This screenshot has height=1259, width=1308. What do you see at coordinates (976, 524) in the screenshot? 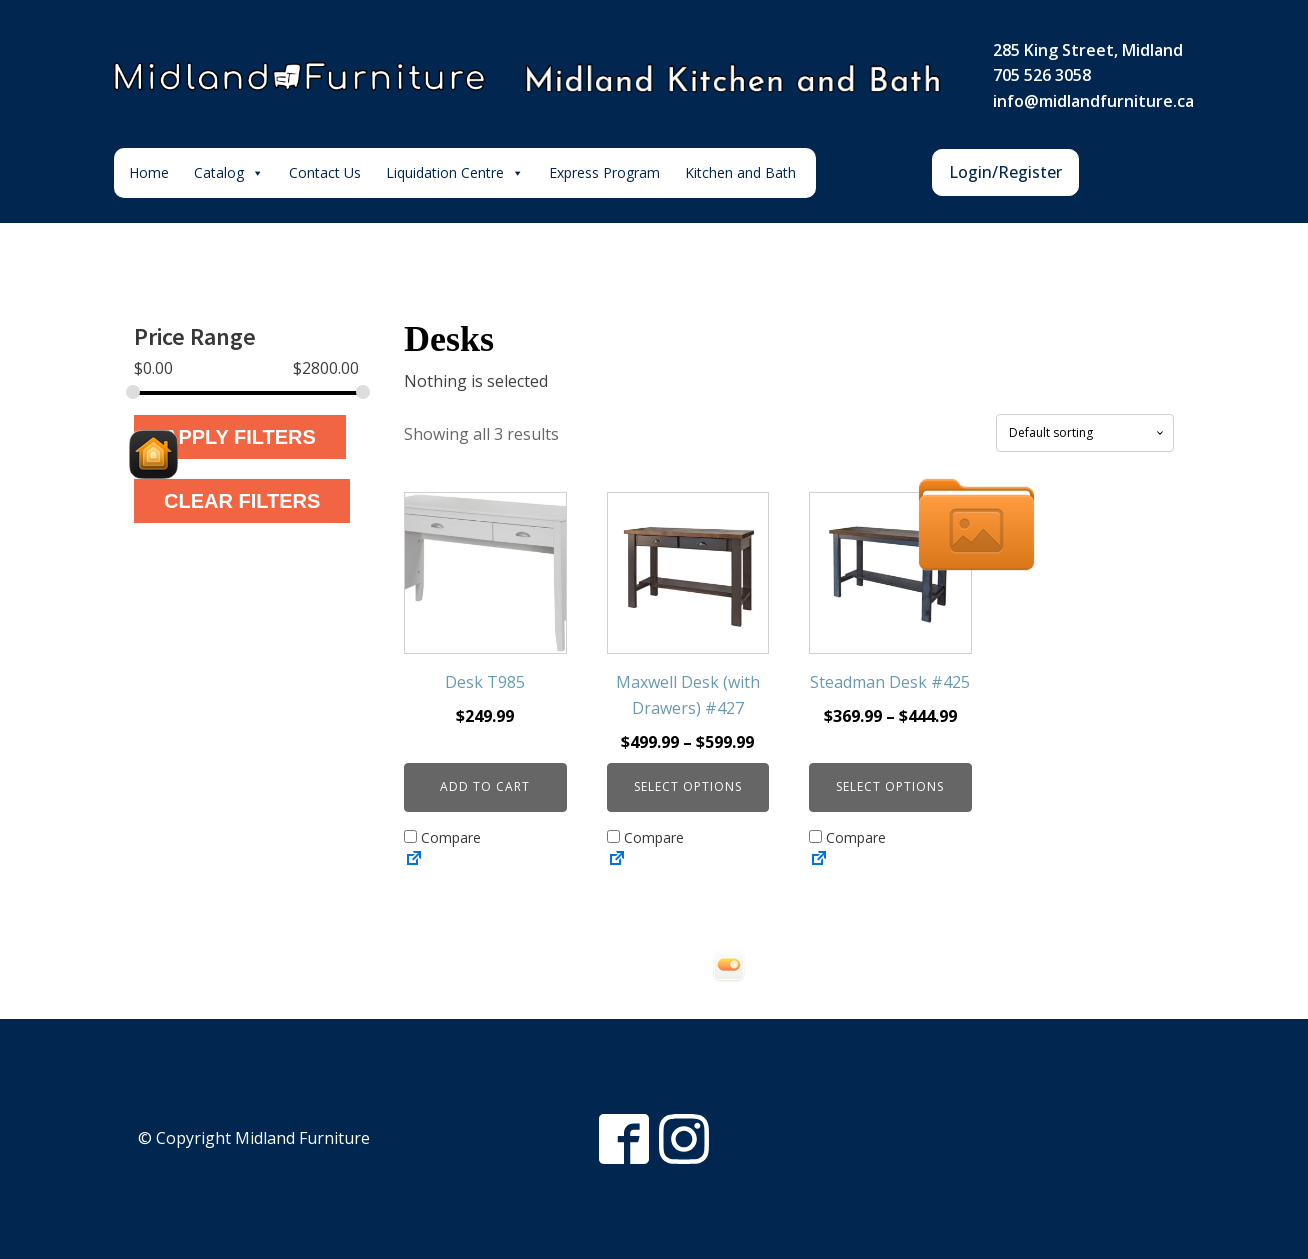
I see `open your images folder` at bounding box center [976, 524].